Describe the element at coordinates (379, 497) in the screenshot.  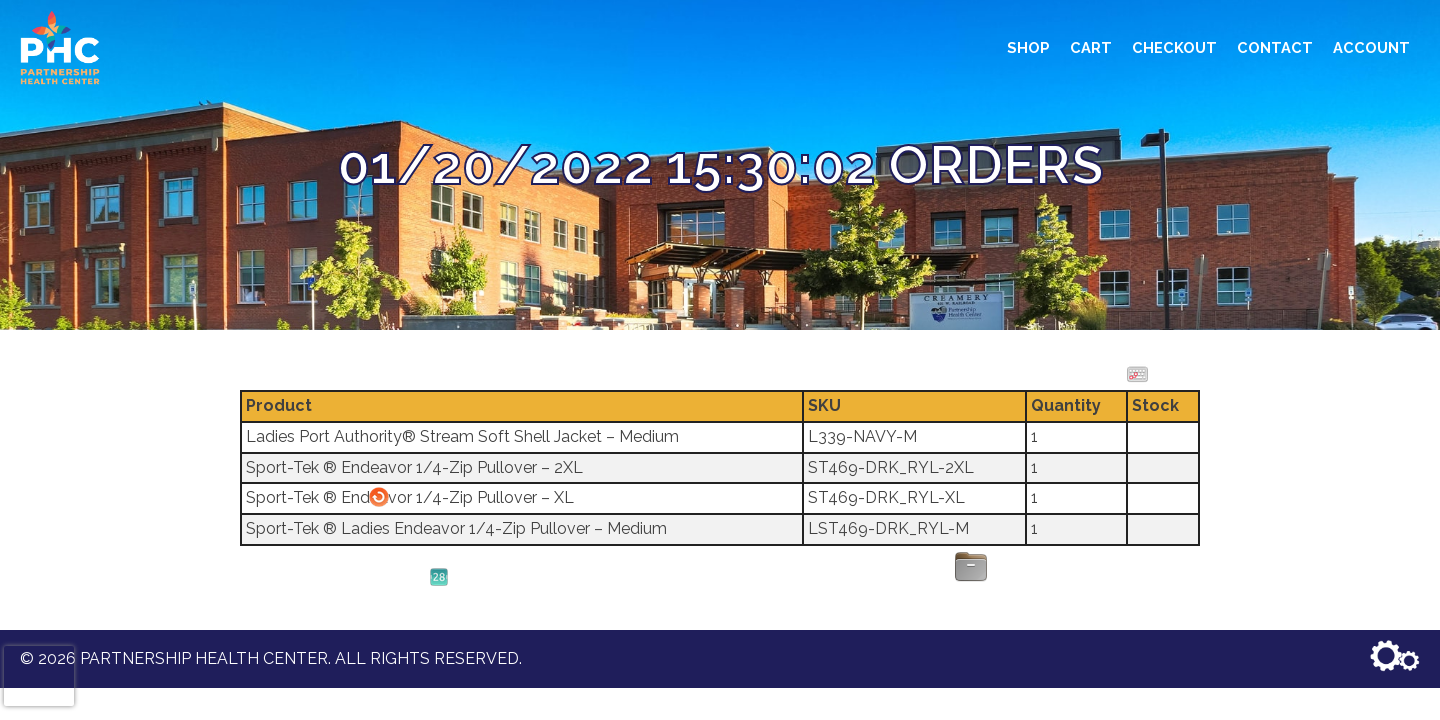
I see `open Ubuntu Livepatch settings` at that location.